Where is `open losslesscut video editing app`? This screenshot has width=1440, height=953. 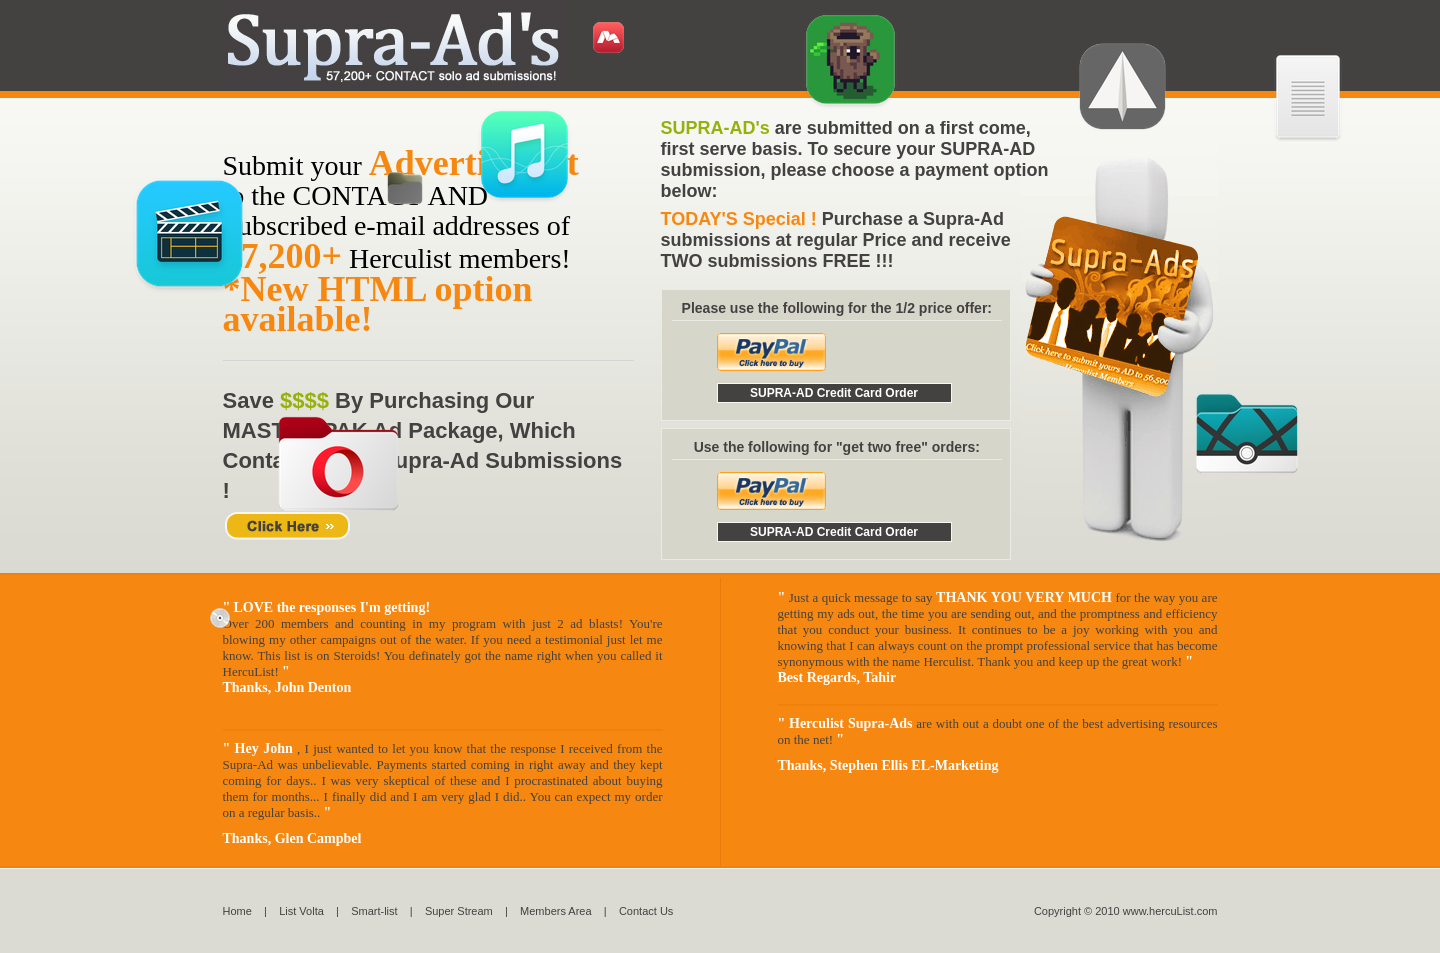 open losslesscut video editing app is located at coordinates (189, 233).